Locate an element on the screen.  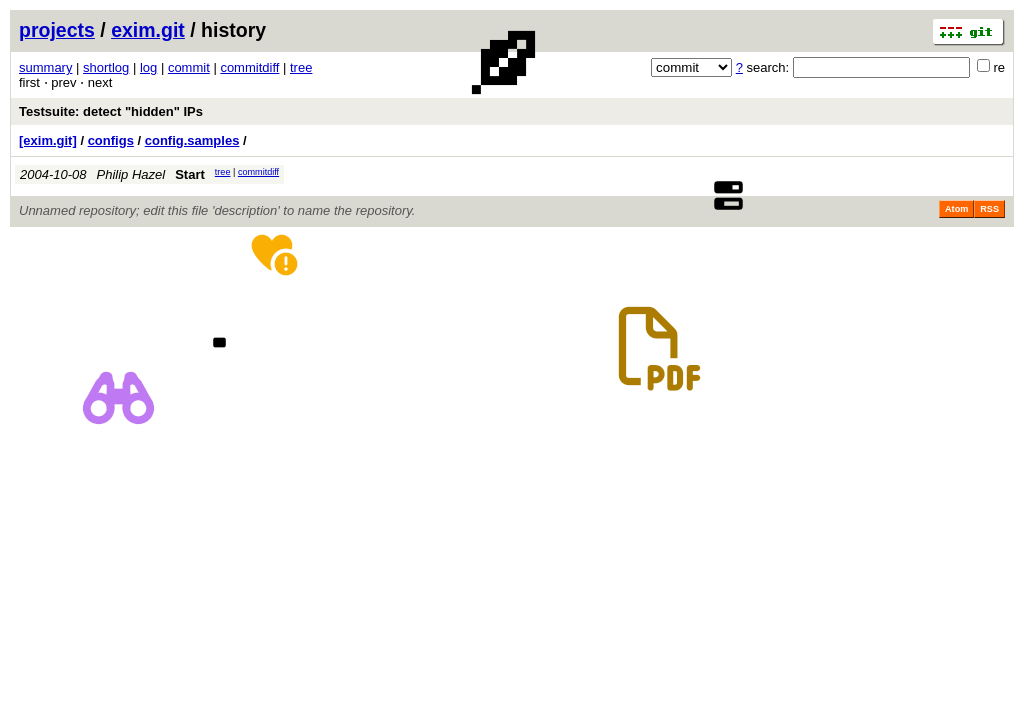
view or open a PDF document is located at coordinates (658, 346).